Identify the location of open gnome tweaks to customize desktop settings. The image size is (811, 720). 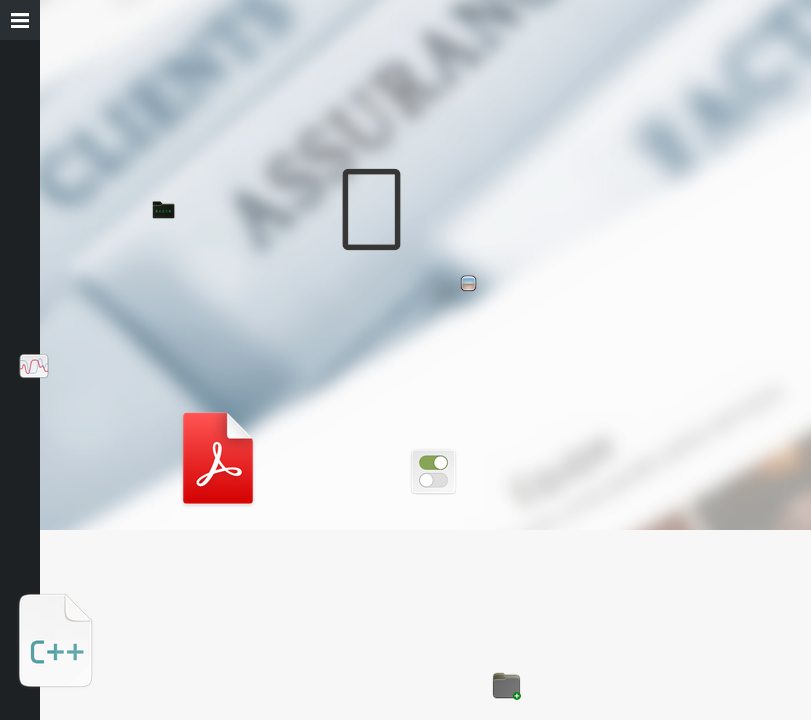
(433, 471).